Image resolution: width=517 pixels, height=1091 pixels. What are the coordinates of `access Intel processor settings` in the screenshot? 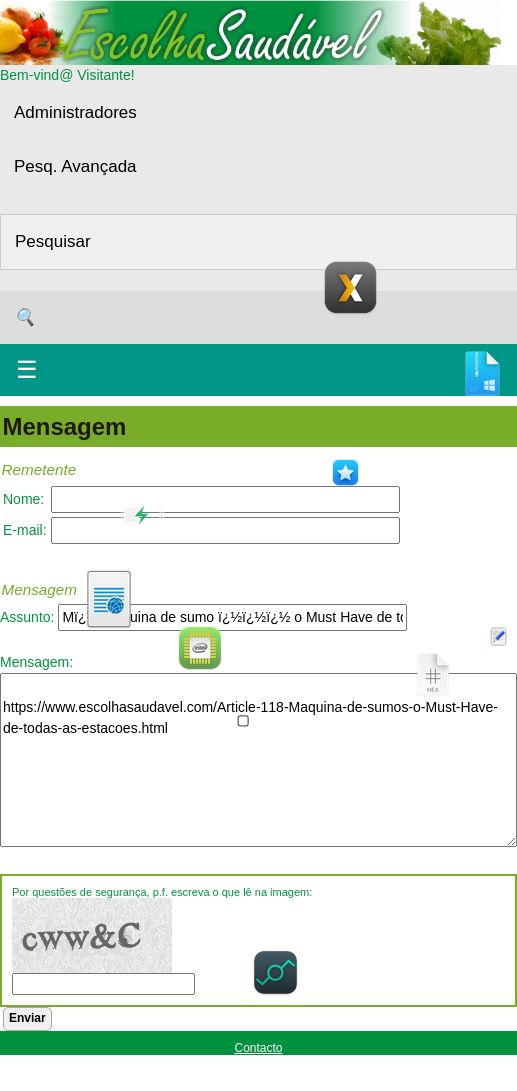 It's located at (200, 648).